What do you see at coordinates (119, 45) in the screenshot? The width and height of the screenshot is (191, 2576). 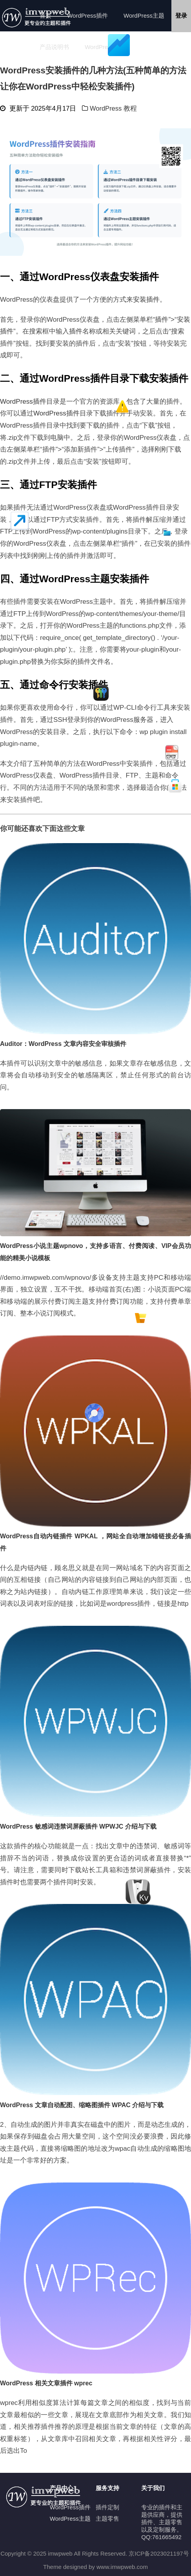 I see `open the workbooks app for data analysis` at bounding box center [119, 45].